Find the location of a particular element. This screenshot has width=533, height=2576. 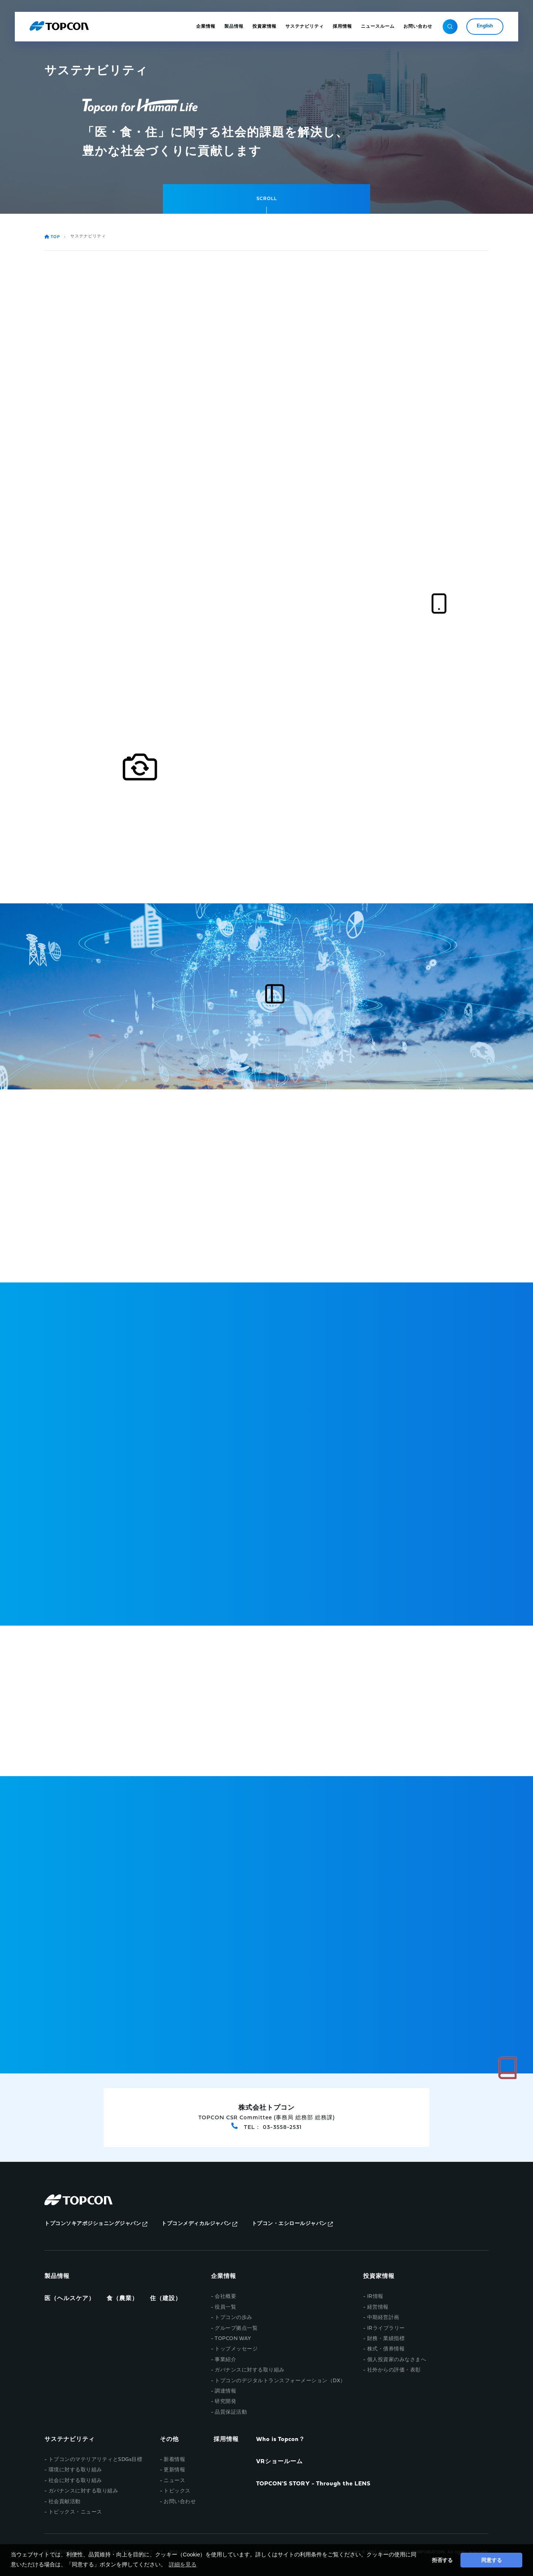

toggle the sidebar panel is located at coordinates (275, 994).